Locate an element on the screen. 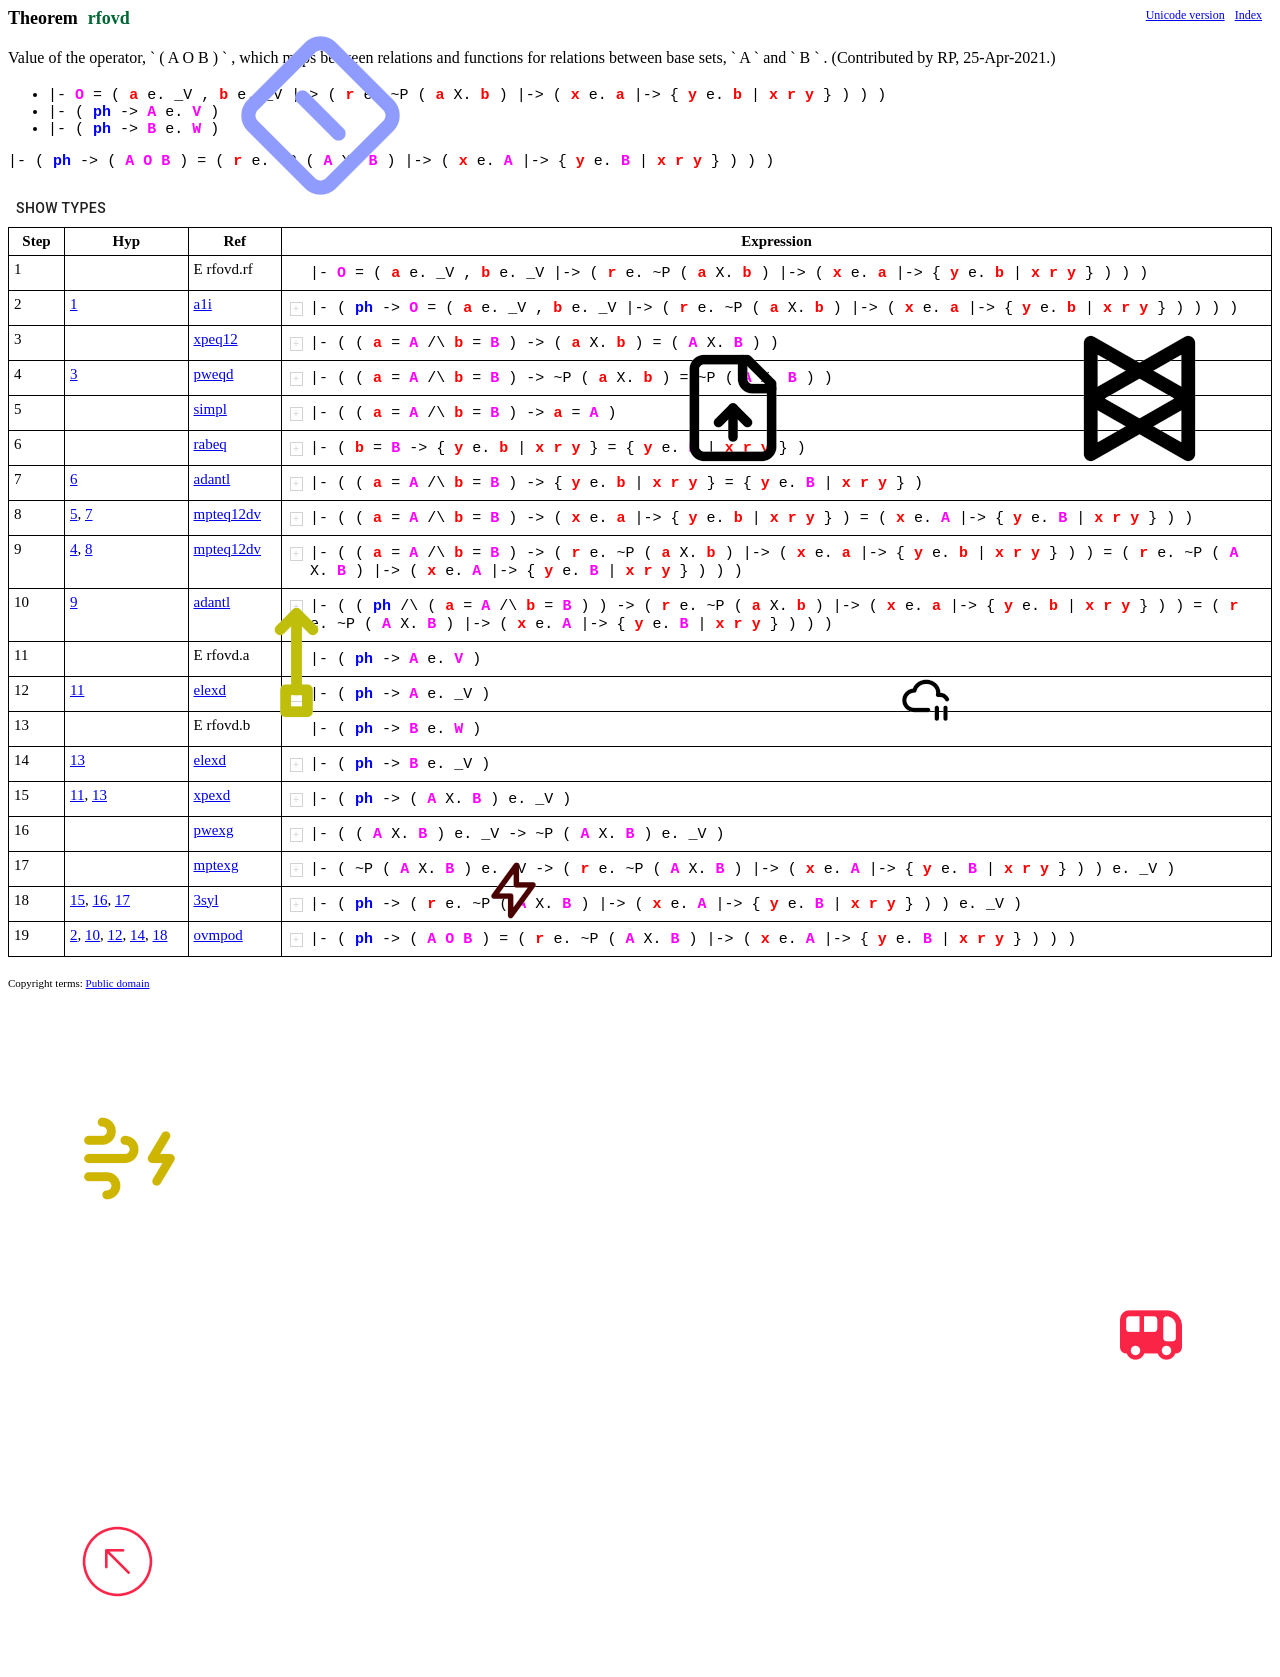  wind power or wind energy generation is located at coordinates (129, 1158).